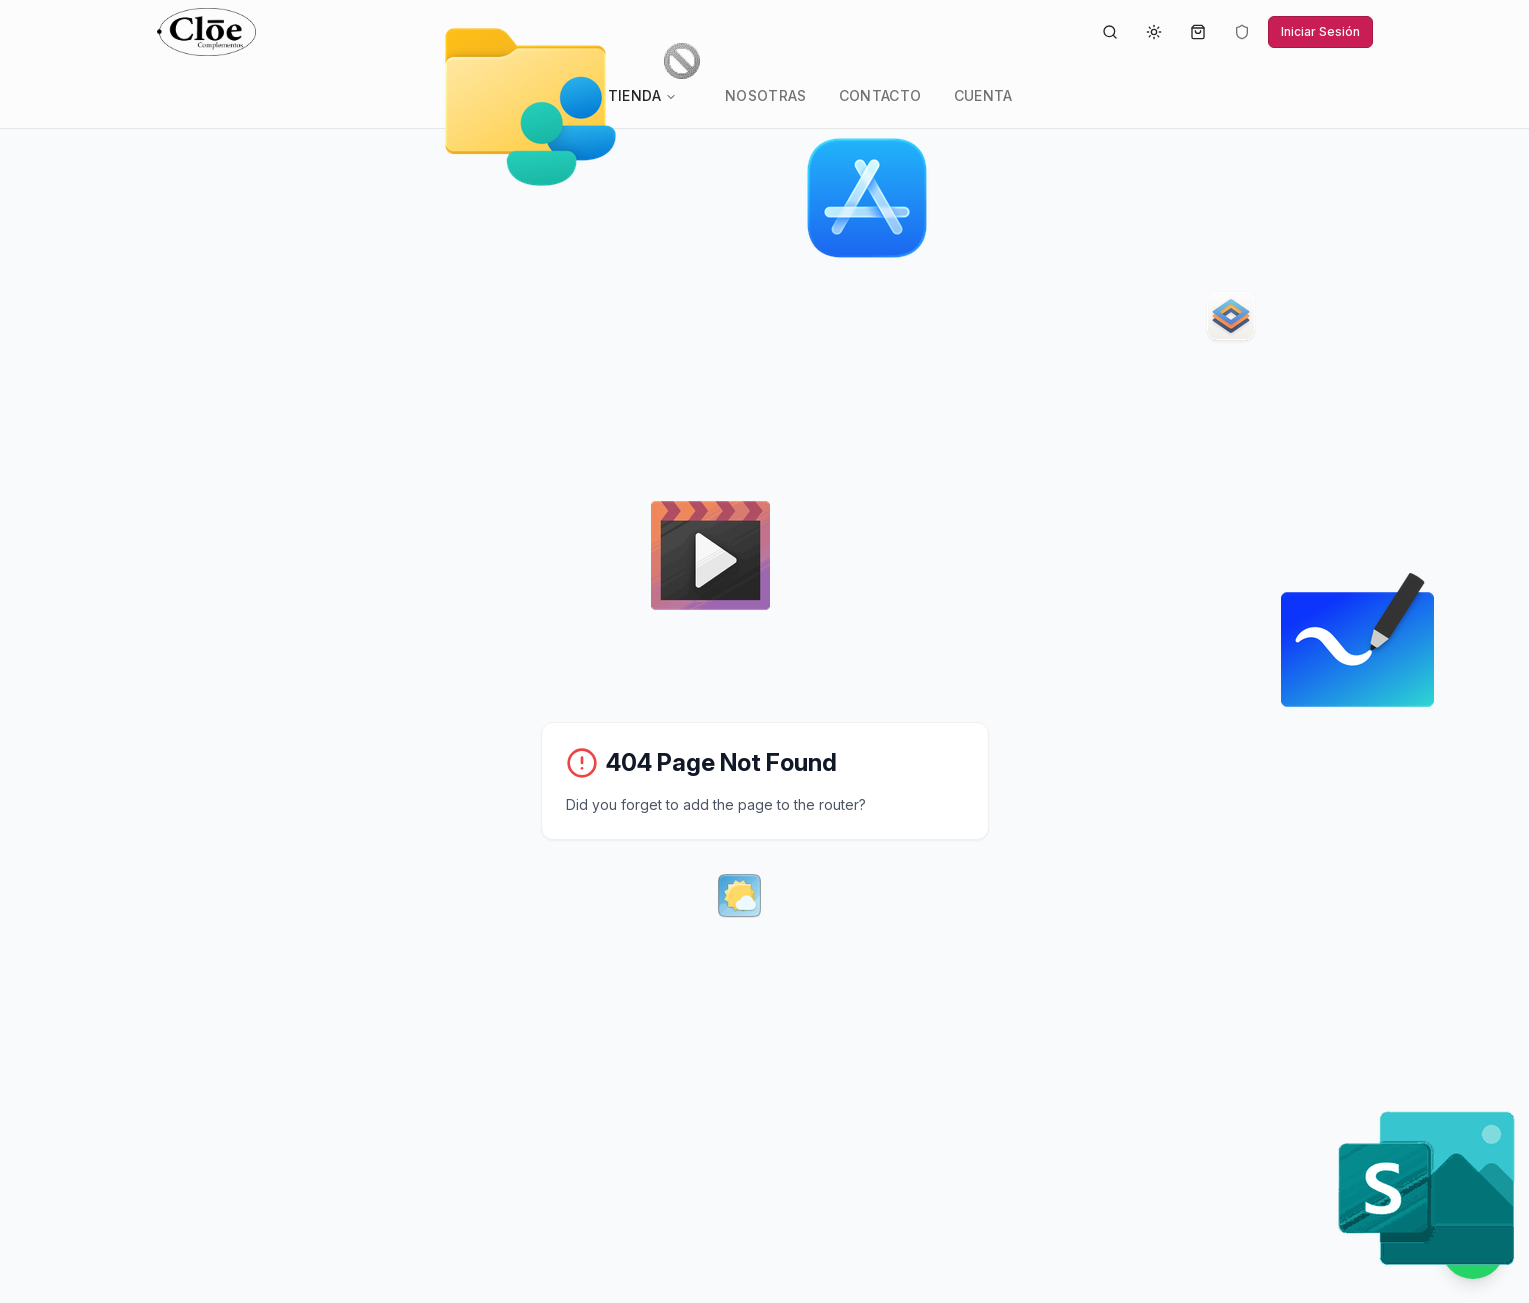 This screenshot has width=1529, height=1303. I want to click on open the whiteboard app, so click(1357, 649).